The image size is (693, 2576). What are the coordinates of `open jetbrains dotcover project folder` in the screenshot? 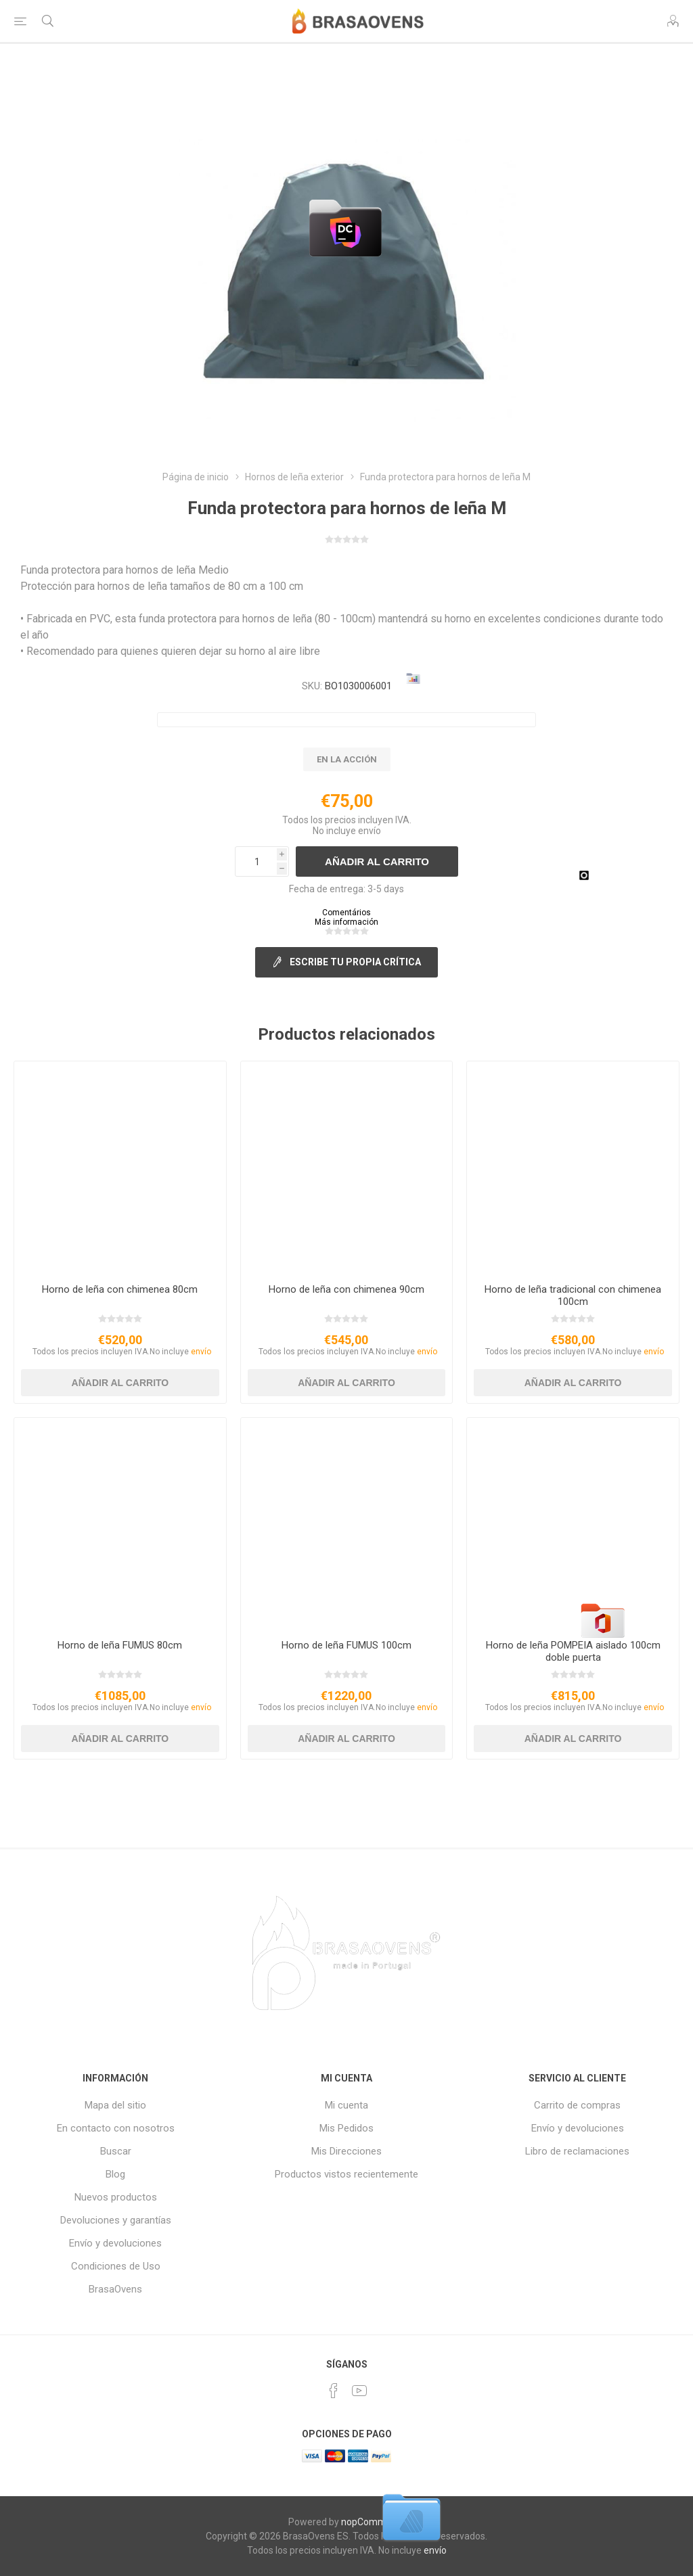 It's located at (345, 230).